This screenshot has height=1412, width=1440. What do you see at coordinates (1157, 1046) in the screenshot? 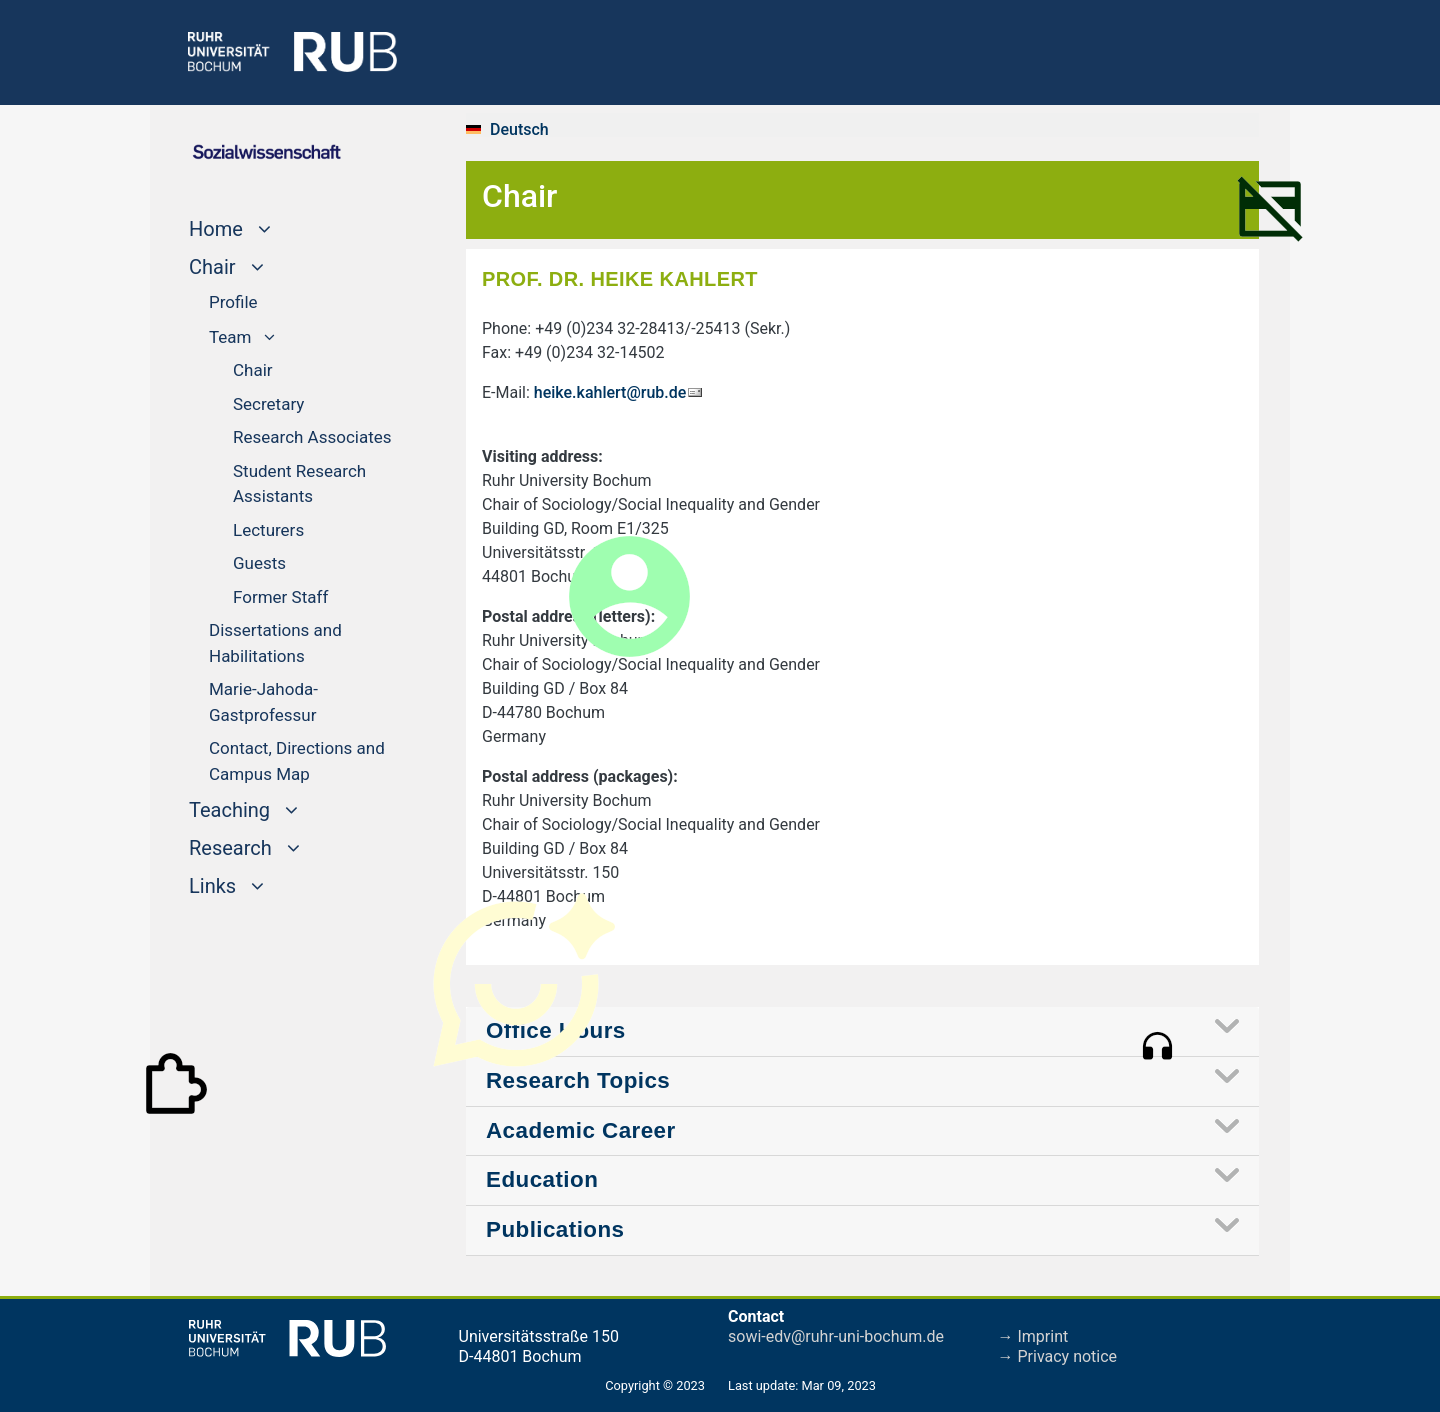
I see `access audio or music playback` at bounding box center [1157, 1046].